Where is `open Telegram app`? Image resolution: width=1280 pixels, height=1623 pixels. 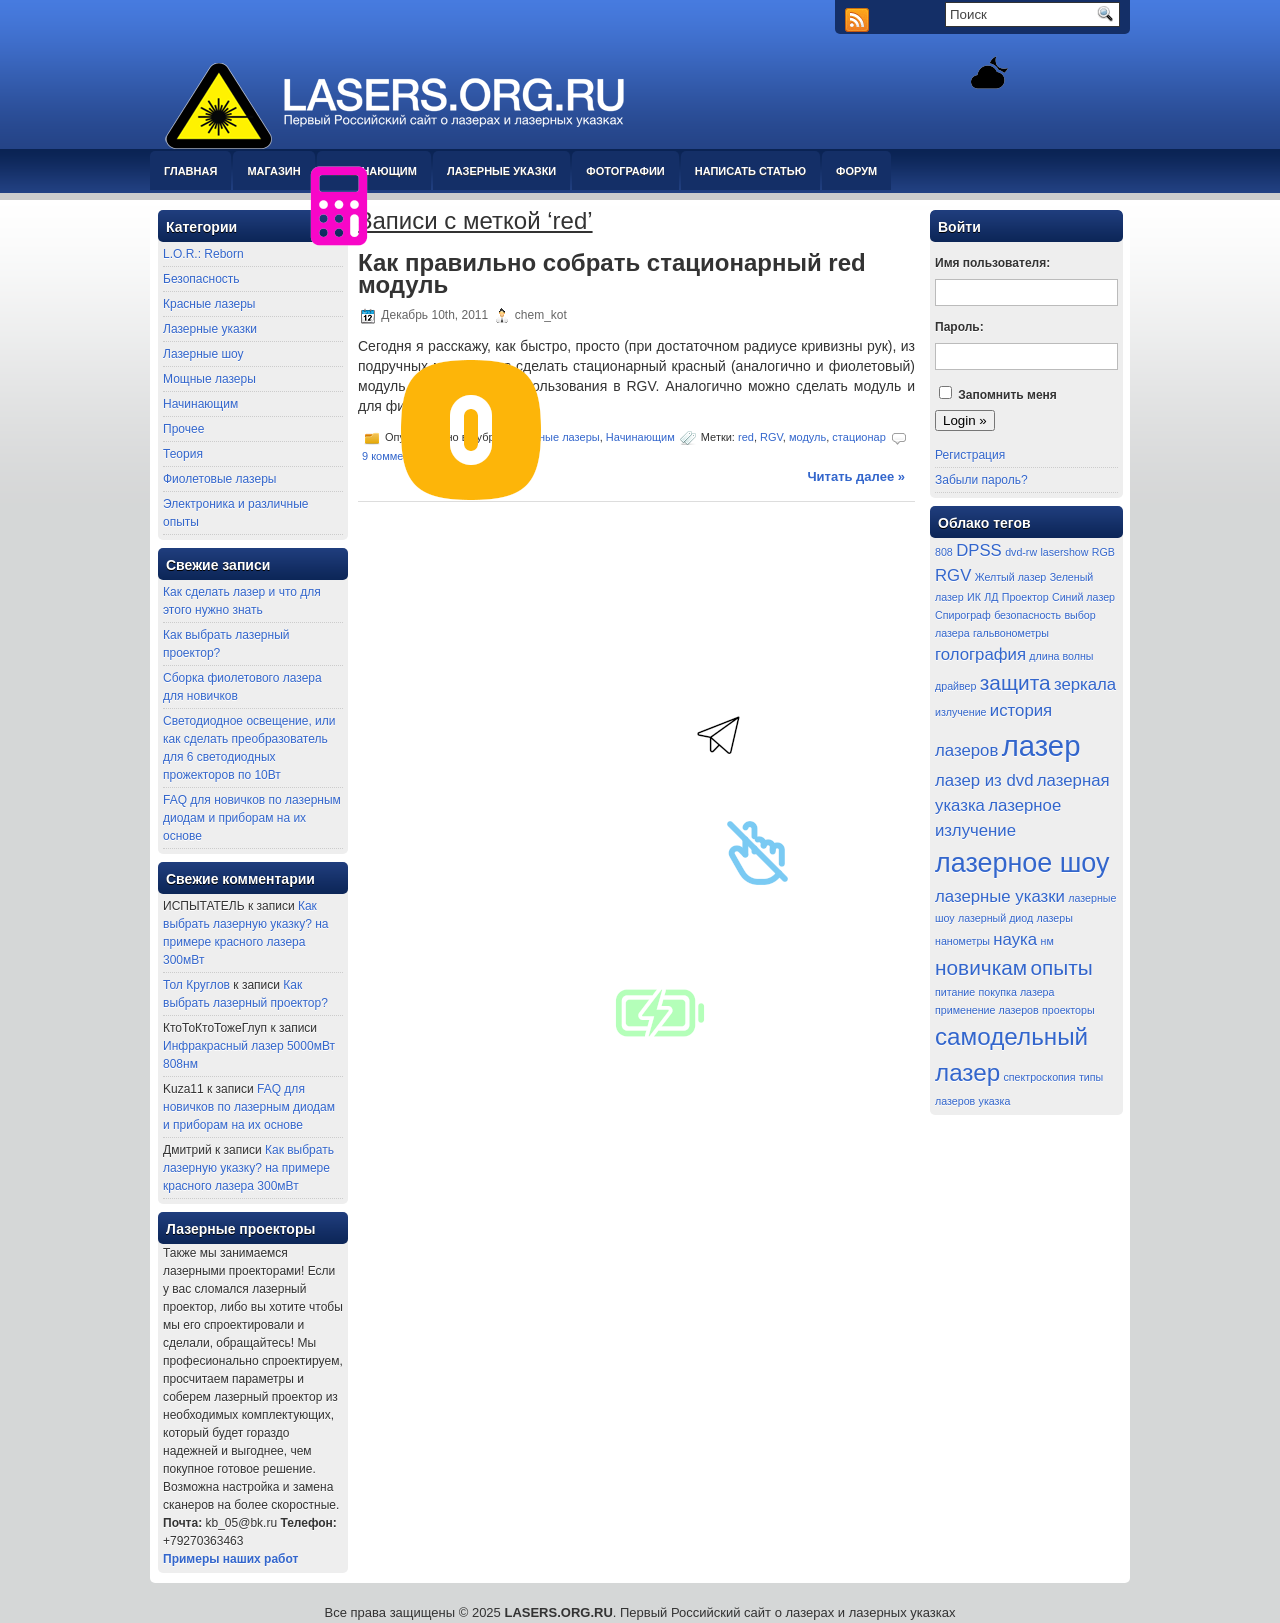 open Telegram app is located at coordinates (720, 736).